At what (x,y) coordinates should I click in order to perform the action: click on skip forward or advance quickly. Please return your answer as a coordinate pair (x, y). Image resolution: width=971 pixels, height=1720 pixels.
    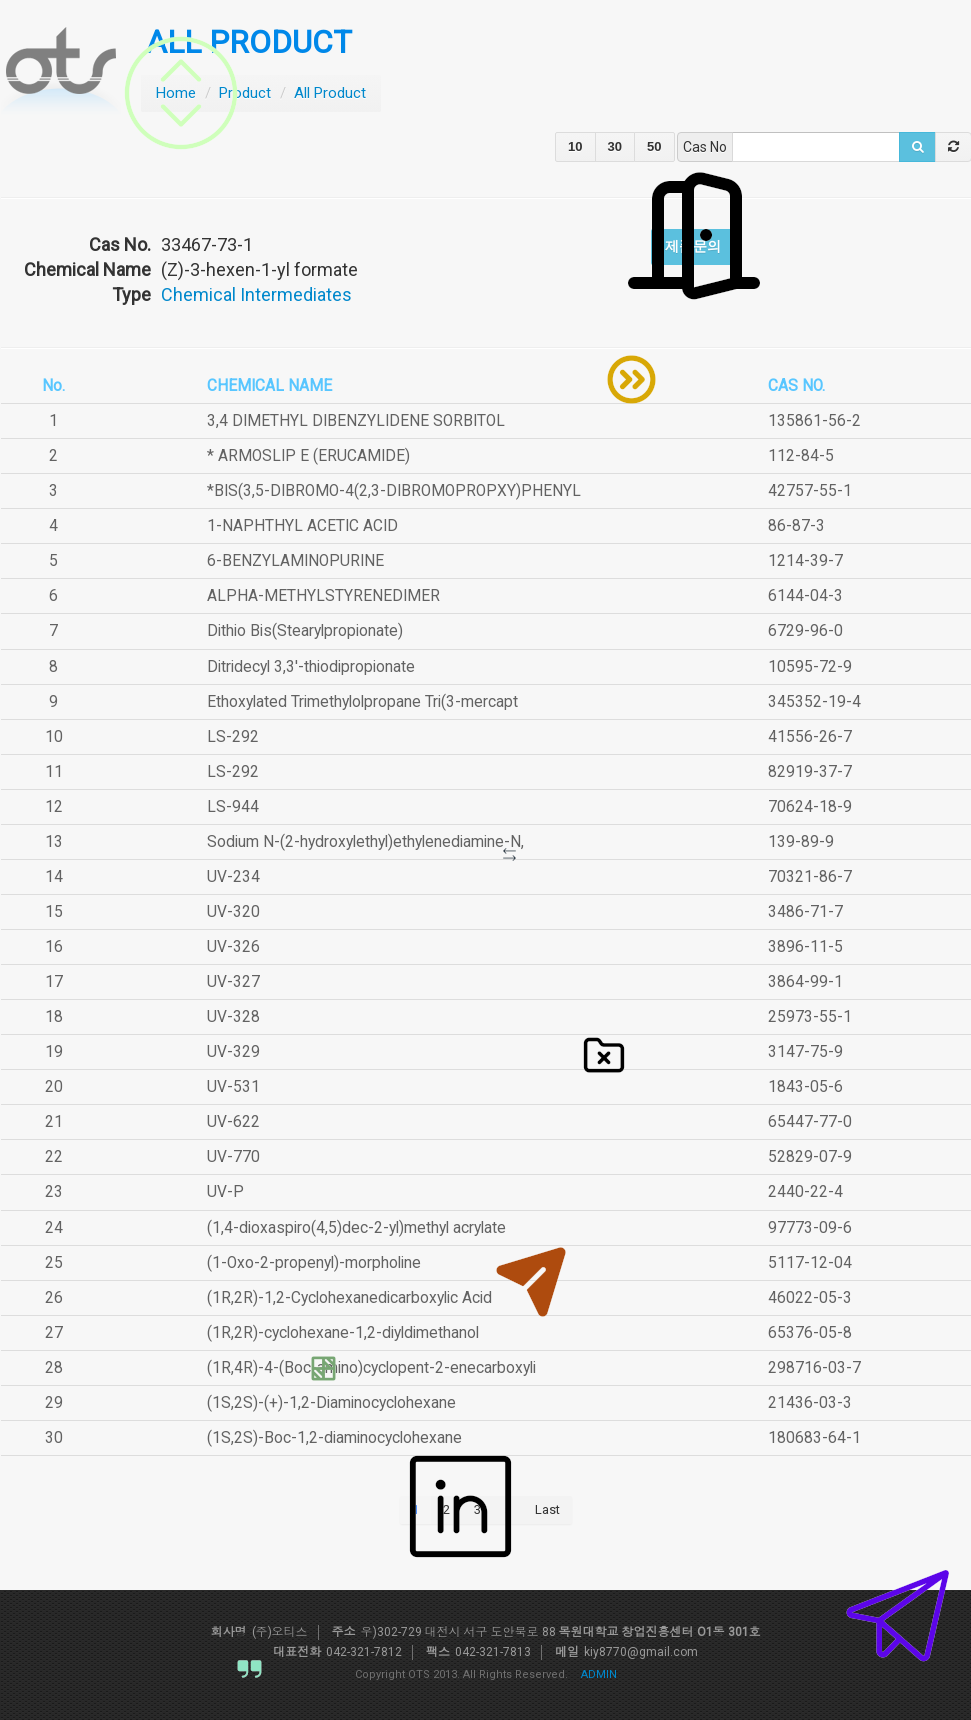
    Looking at the image, I should click on (631, 379).